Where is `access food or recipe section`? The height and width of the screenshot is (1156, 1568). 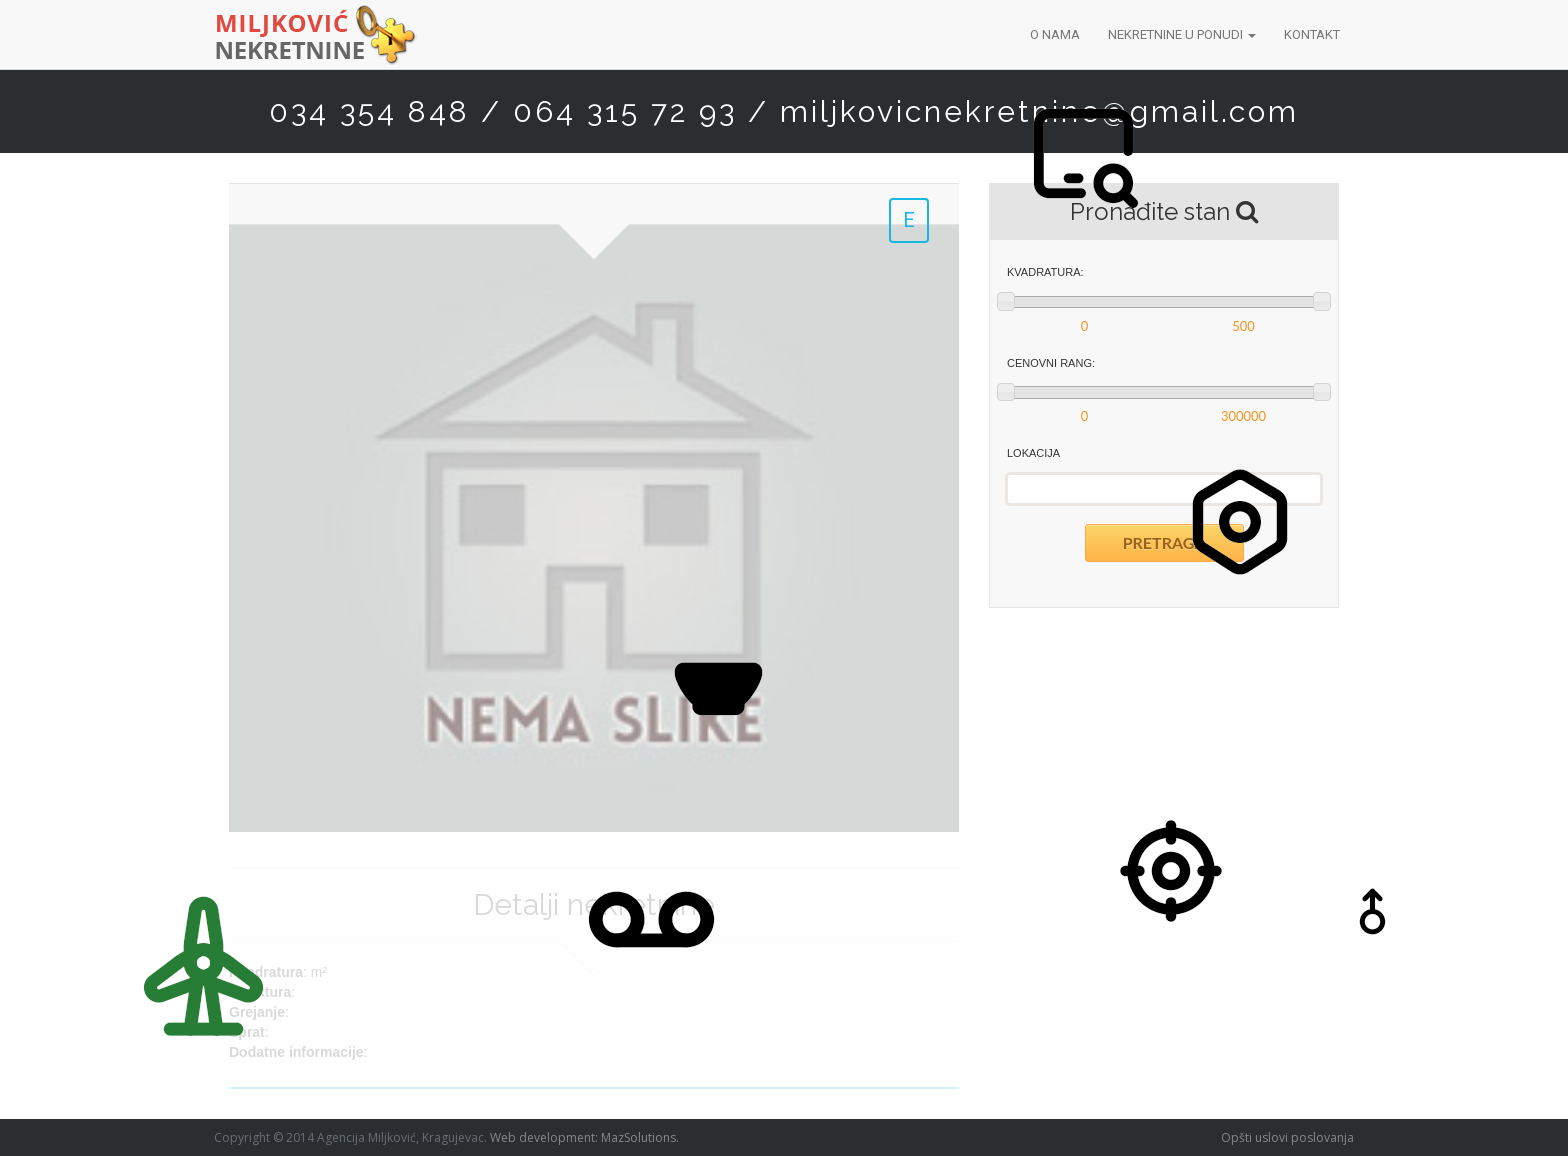
access food or recipe section is located at coordinates (718, 684).